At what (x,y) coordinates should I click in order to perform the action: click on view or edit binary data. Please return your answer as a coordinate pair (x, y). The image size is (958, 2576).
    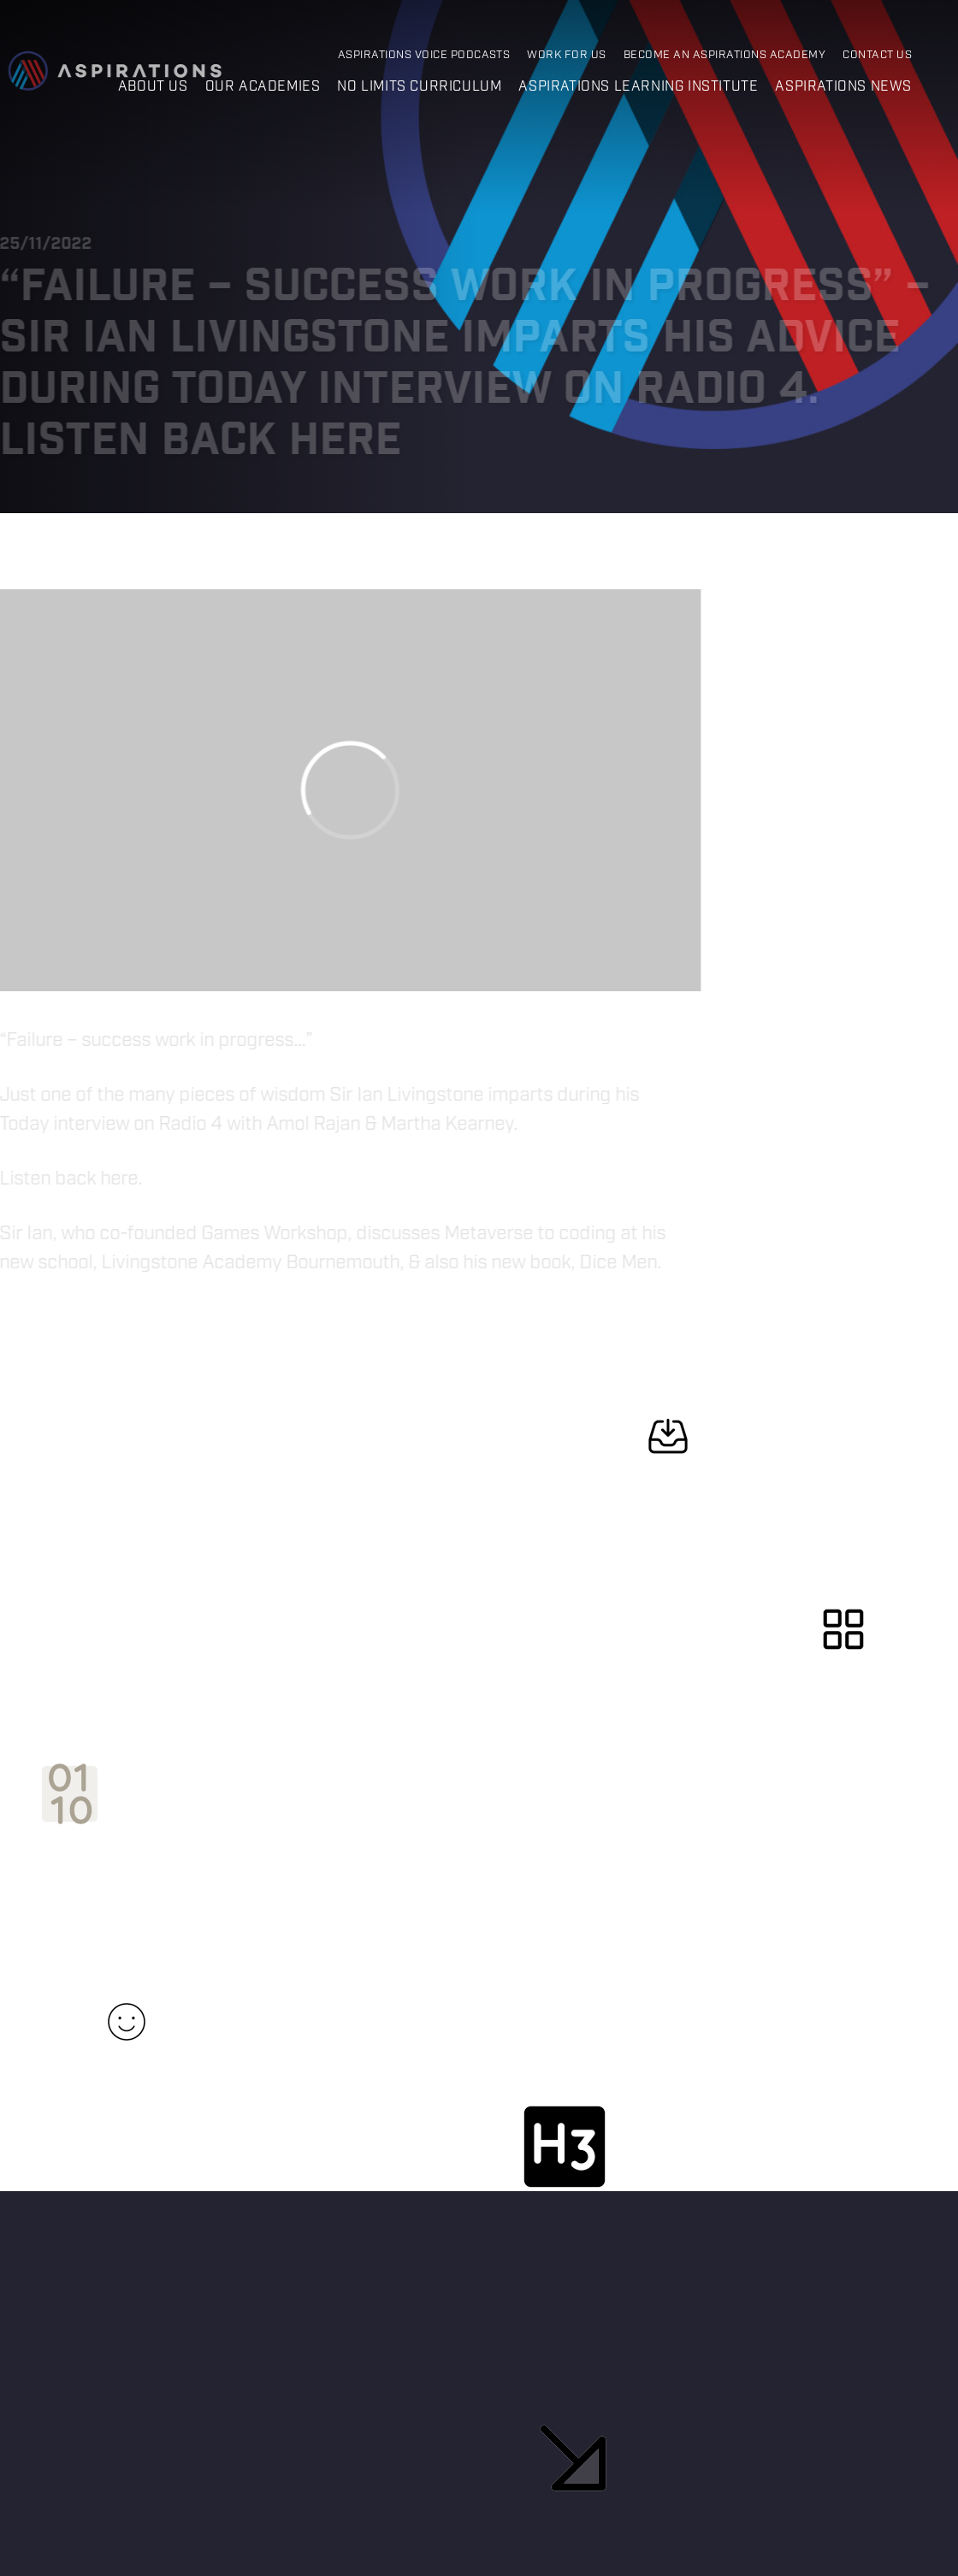
    Looking at the image, I should click on (69, 1793).